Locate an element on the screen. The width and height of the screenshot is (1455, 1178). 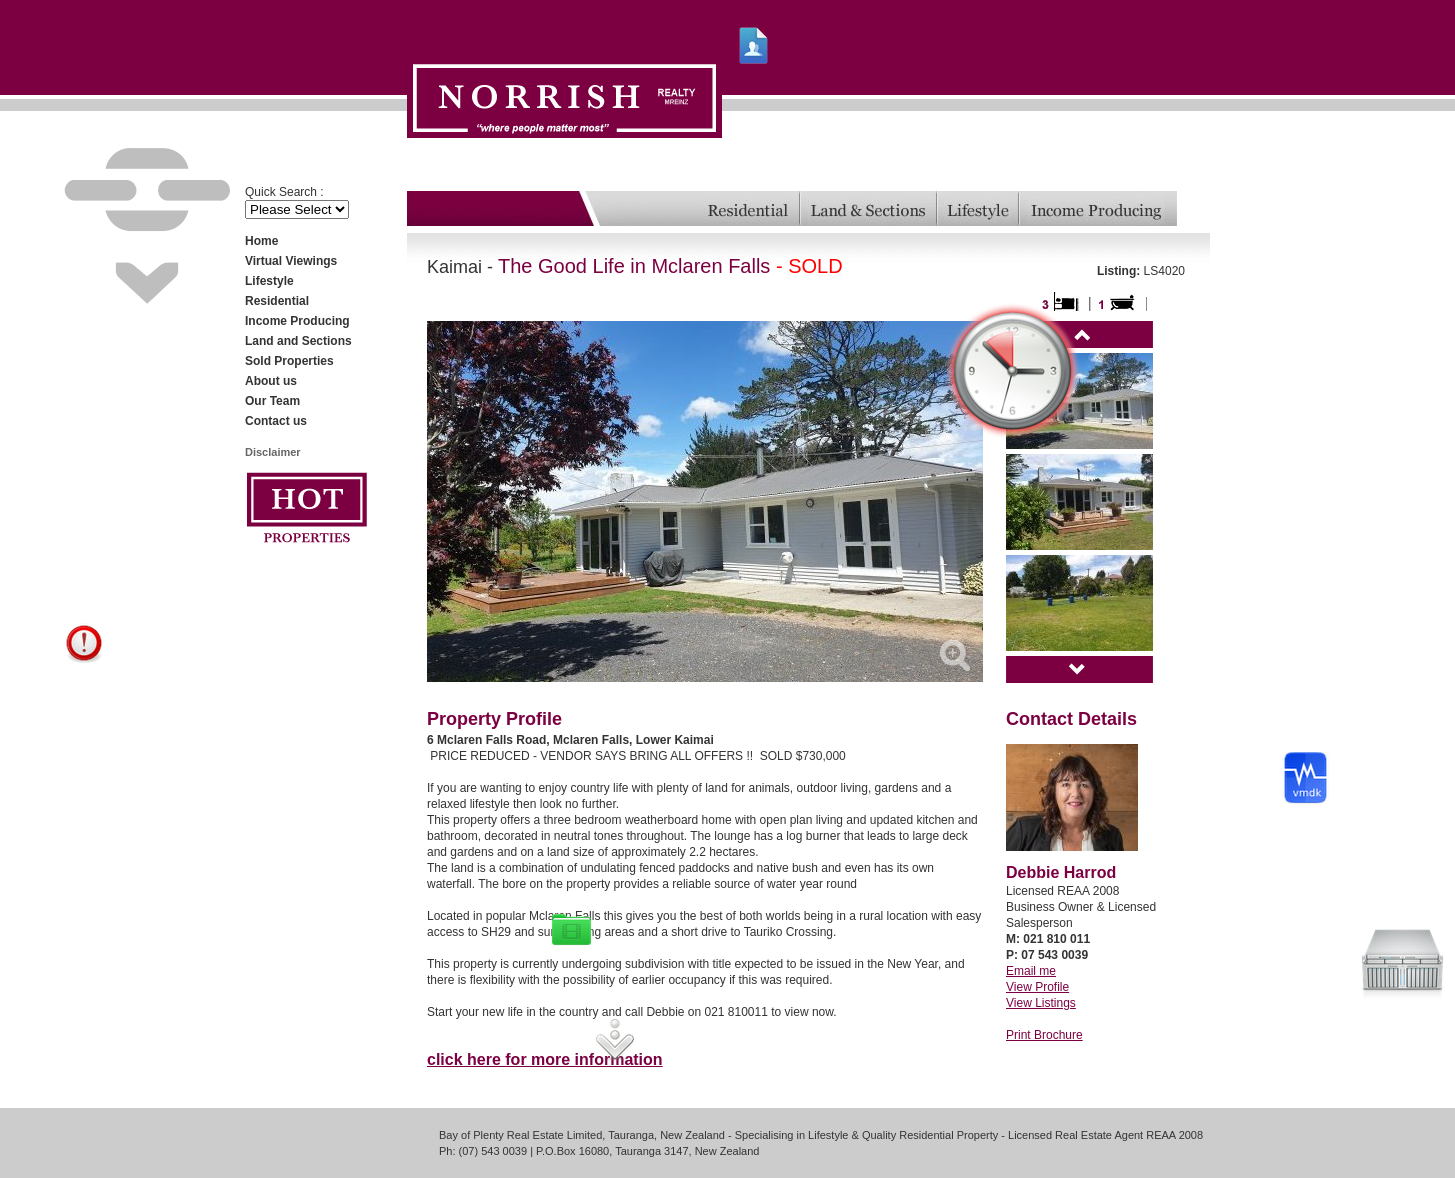
user data or contacts file is located at coordinates (753, 45).